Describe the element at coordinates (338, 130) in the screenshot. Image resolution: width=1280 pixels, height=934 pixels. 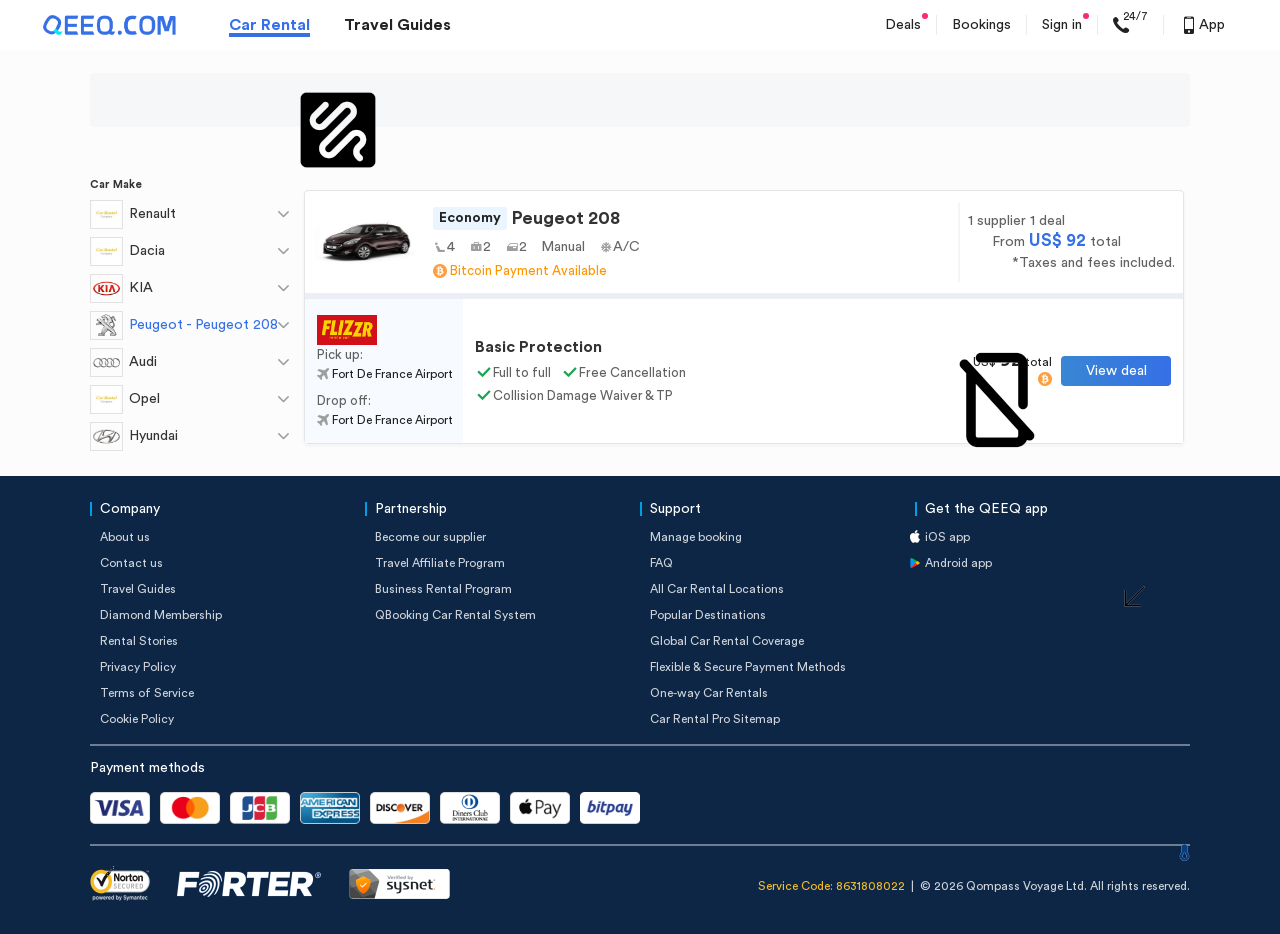
I see `access freehand drawing or annotation tools` at that location.